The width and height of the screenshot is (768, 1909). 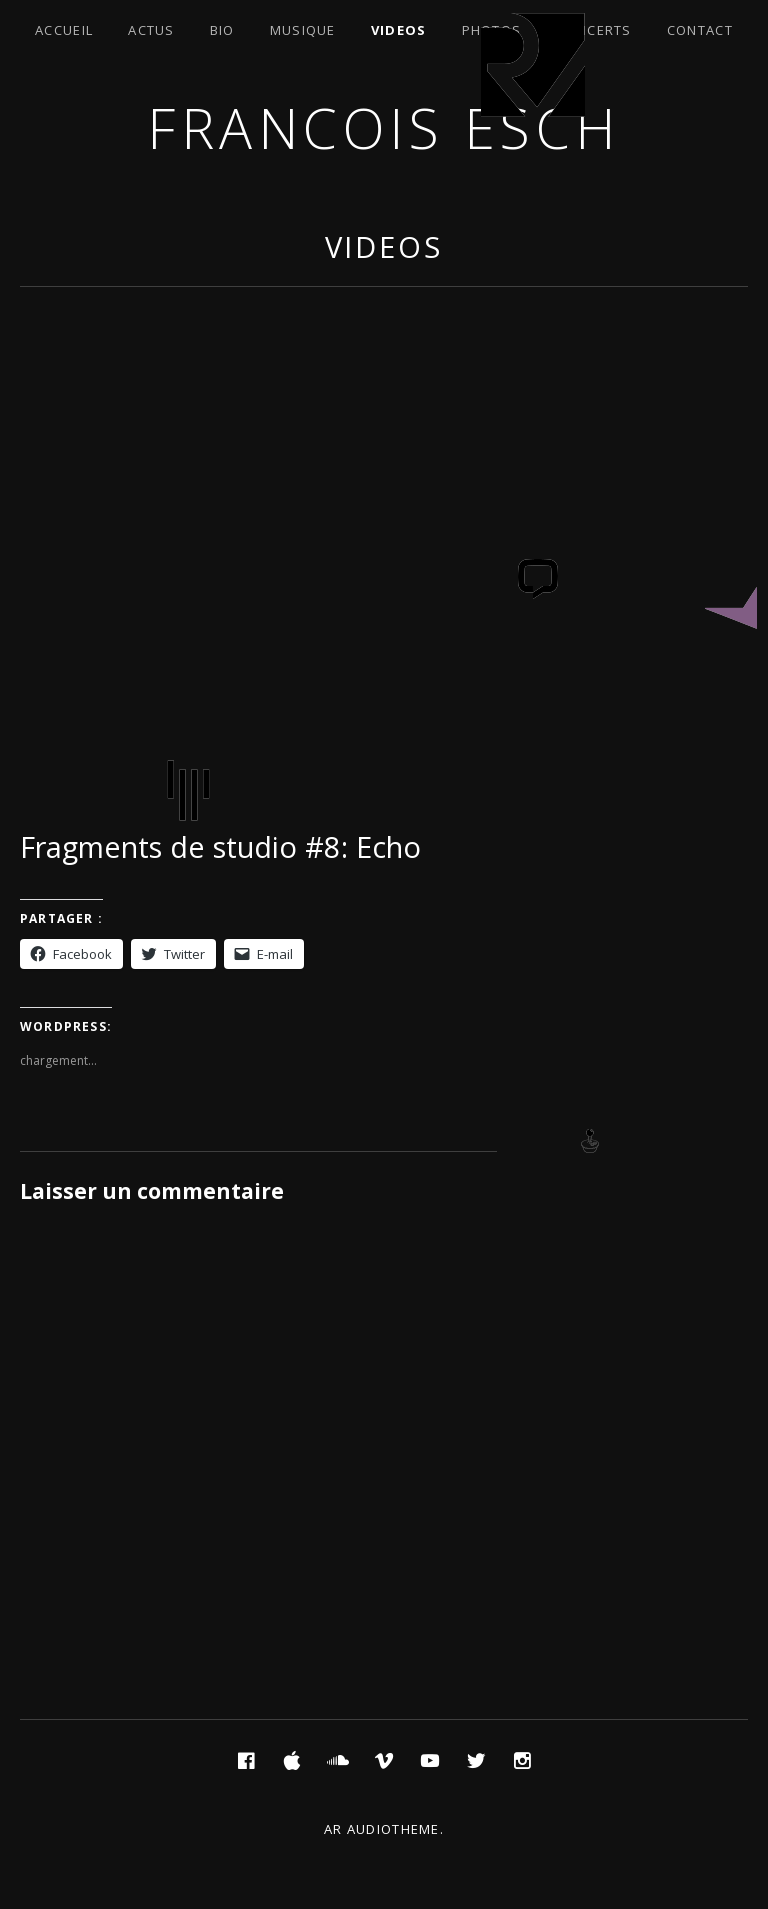 What do you see at coordinates (731, 608) in the screenshot?
I see `open FACEIT gaming platform` at bounding box center [731, 608].